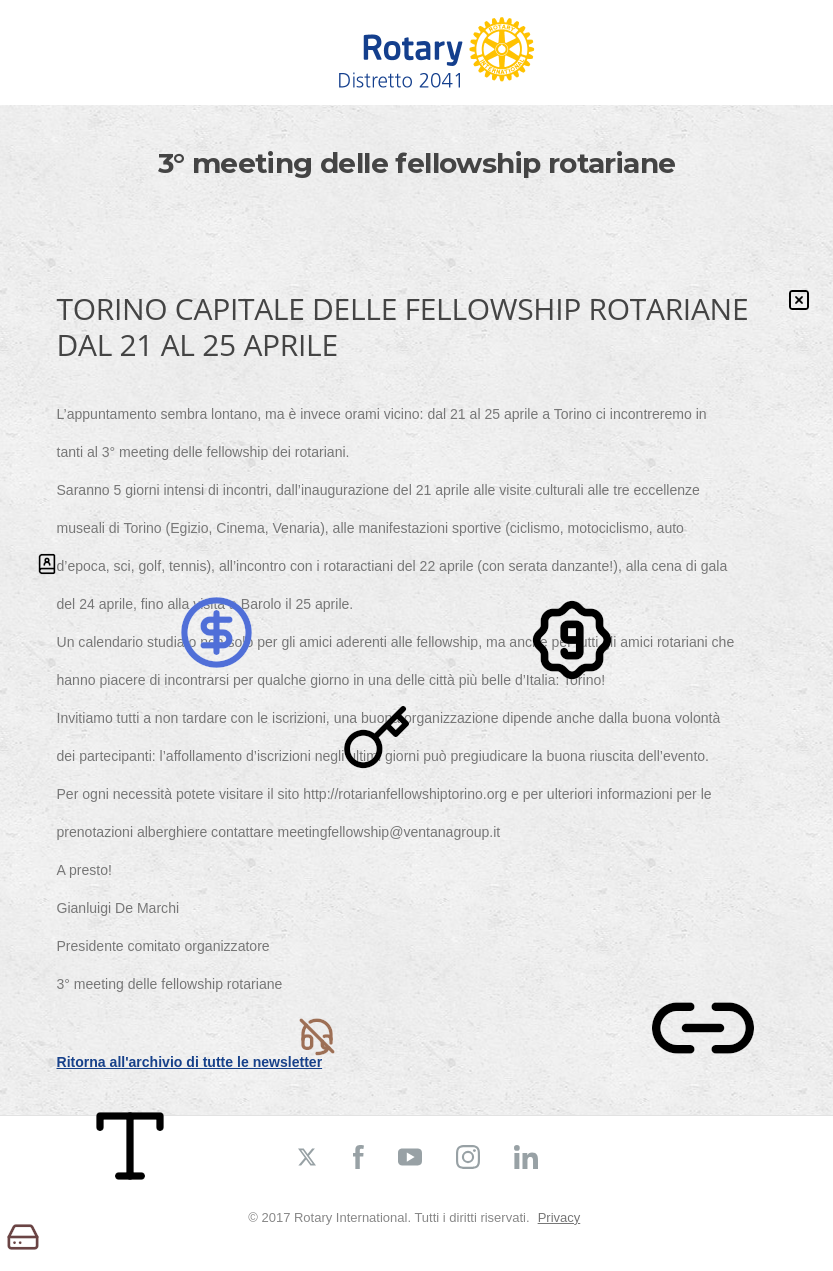 This screenshot has width=833, height=1271. Describe the element at coordinates (376, 738) in the screenshot. I see `access security or password settings` at that location.